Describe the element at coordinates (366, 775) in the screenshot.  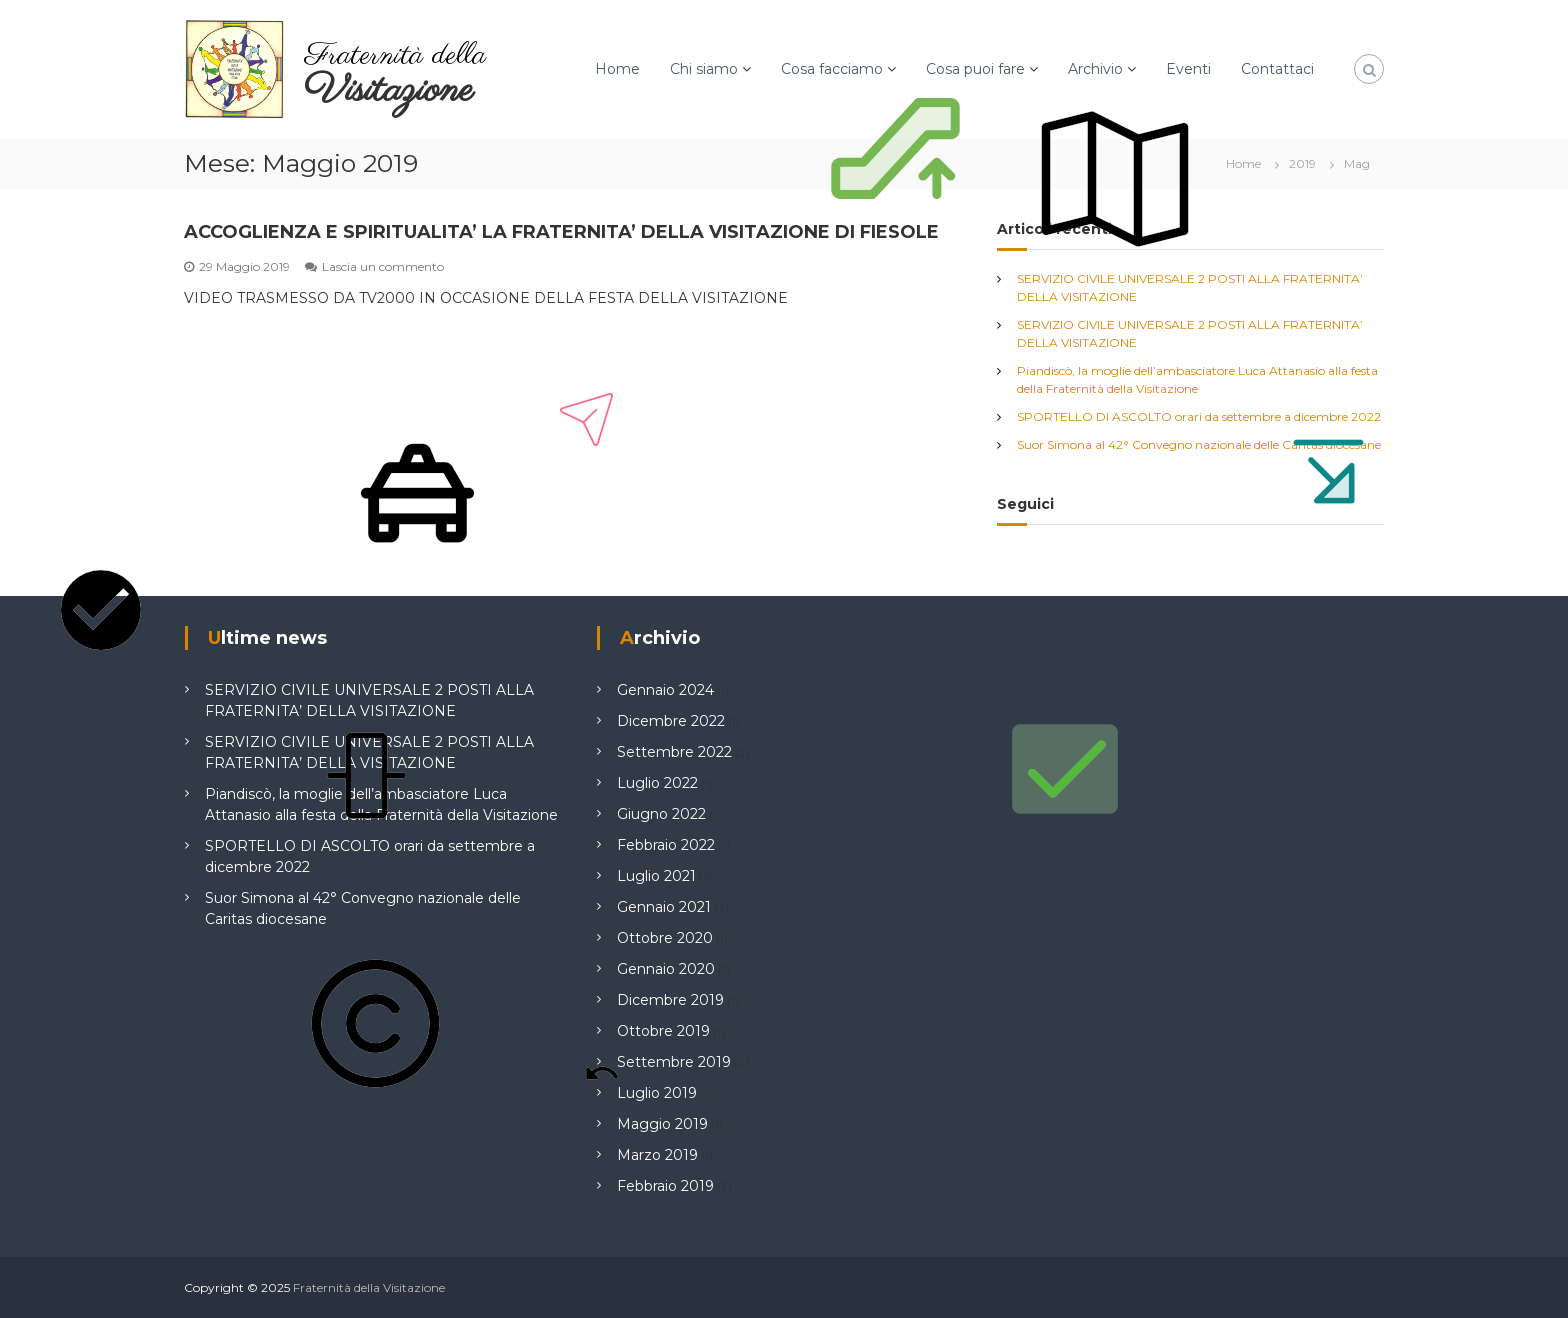
I see `center align object vertically` at that location.